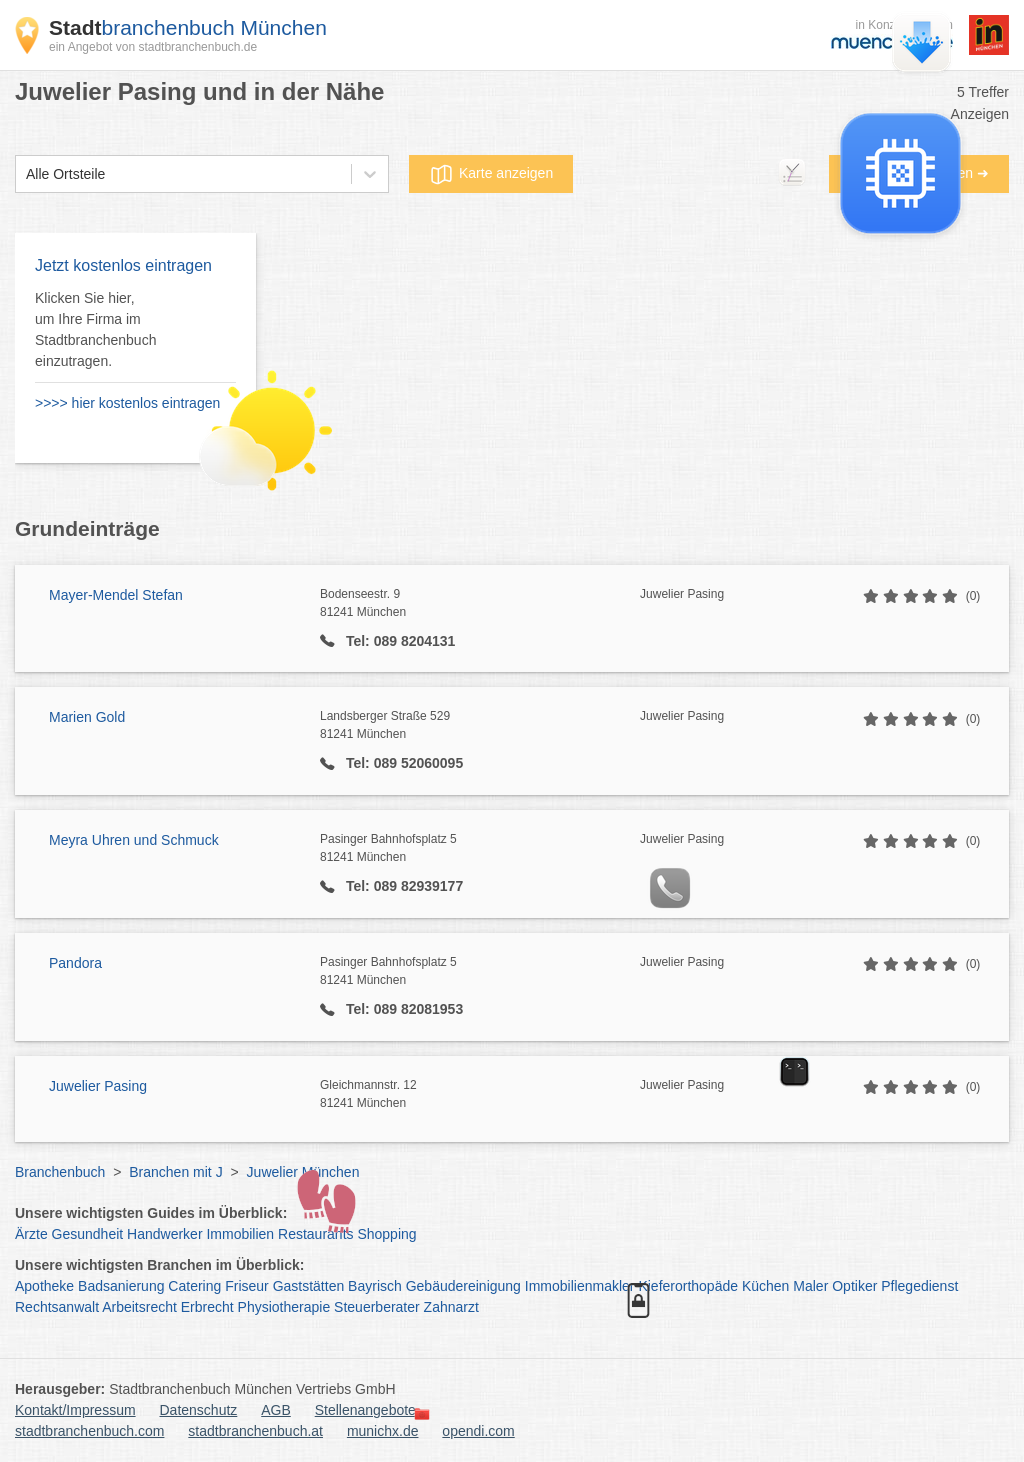  I want to click on open ktorrent to manage torrent downloads, so click(921, 42).